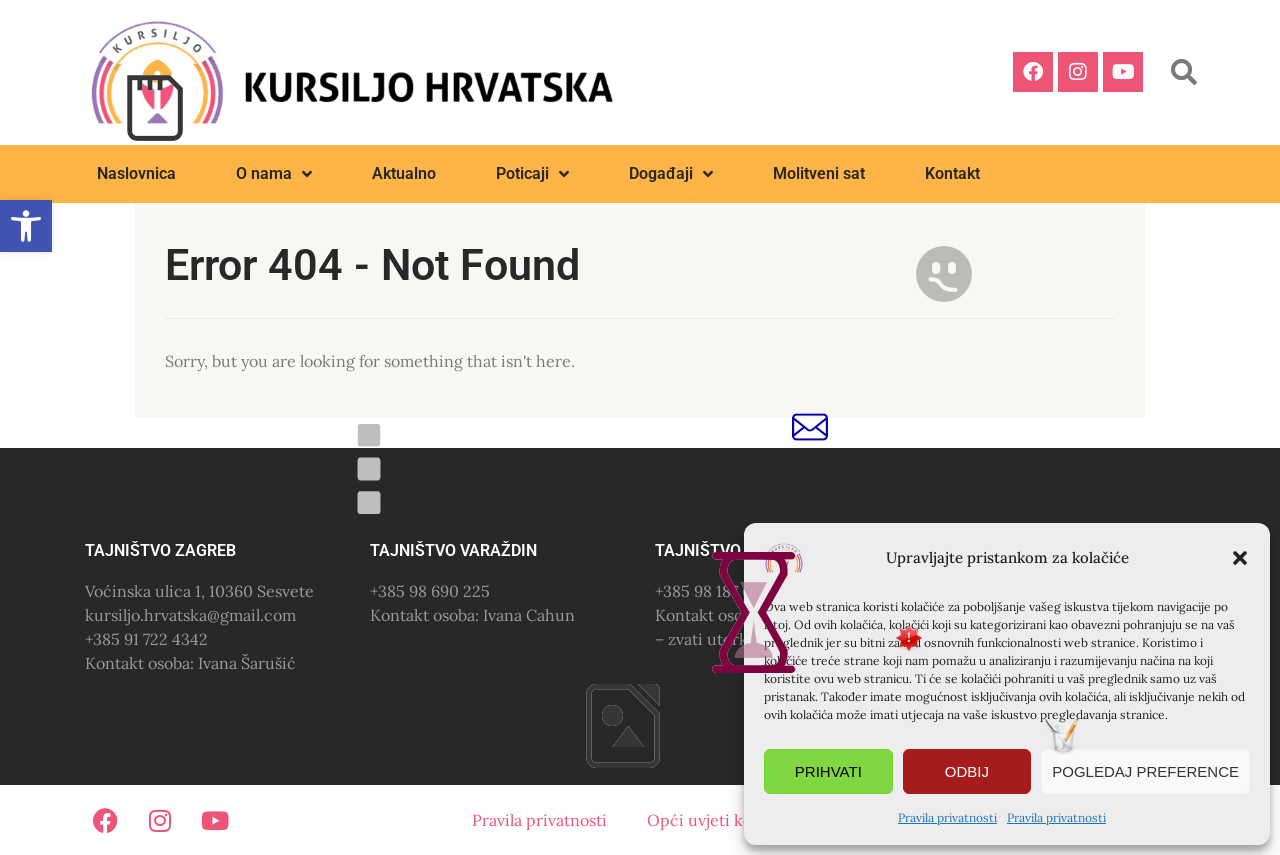 The image size is (1280, 855). Describe the element at coordinates (810, 427) in the screenshot. I see `open email application` at that location.